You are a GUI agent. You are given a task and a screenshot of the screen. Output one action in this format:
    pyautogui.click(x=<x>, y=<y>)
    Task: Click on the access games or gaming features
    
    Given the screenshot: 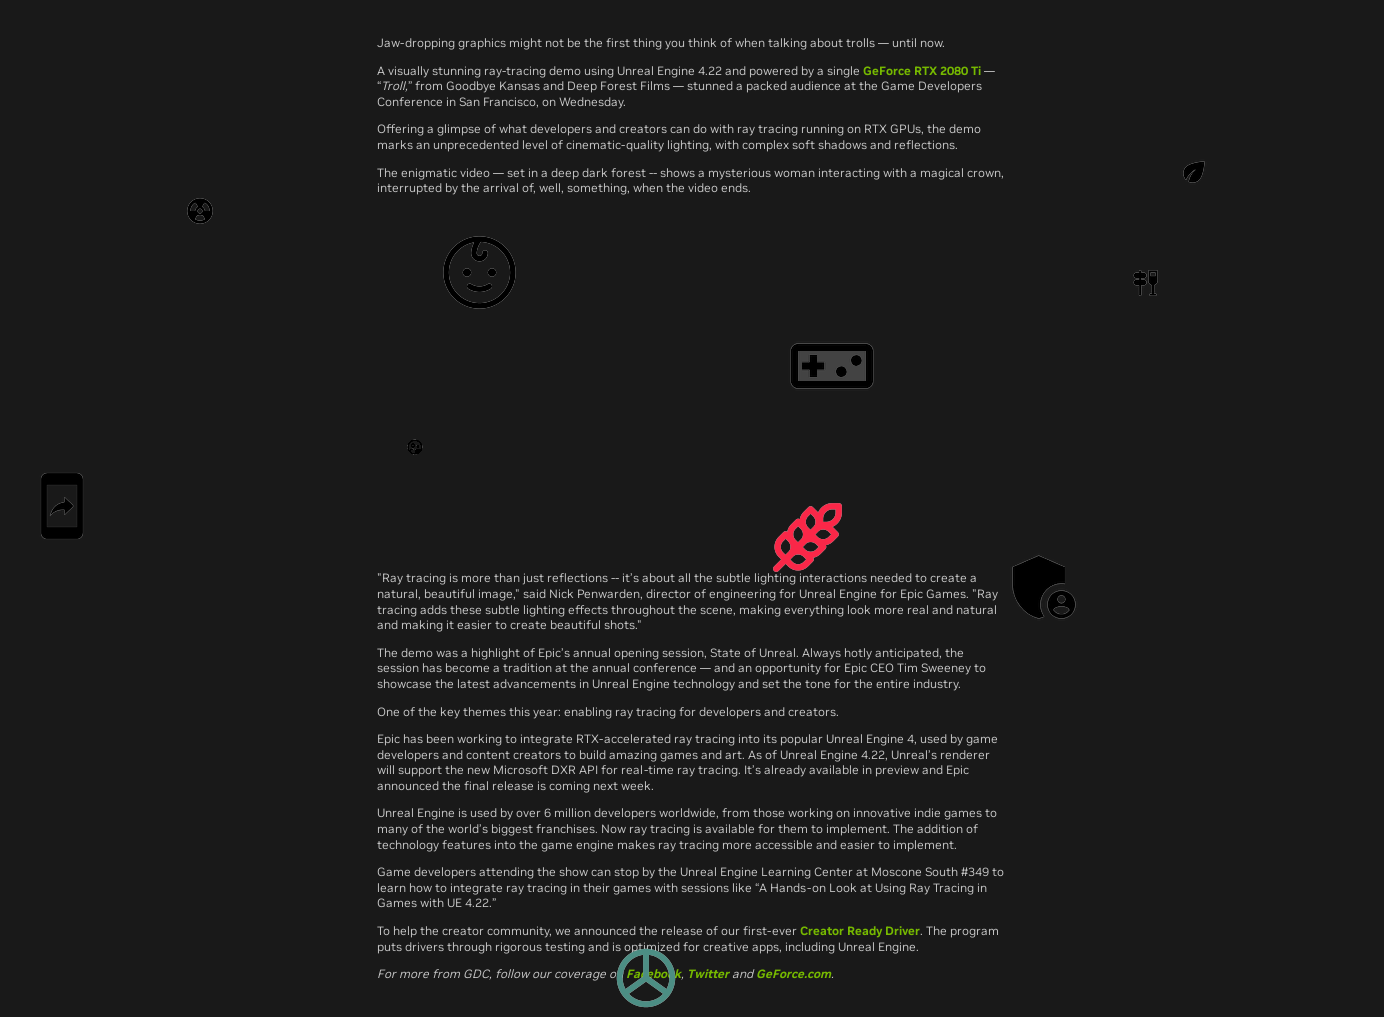 What is the action you would take?
    pyautogui.click(x=832, y=366)
    